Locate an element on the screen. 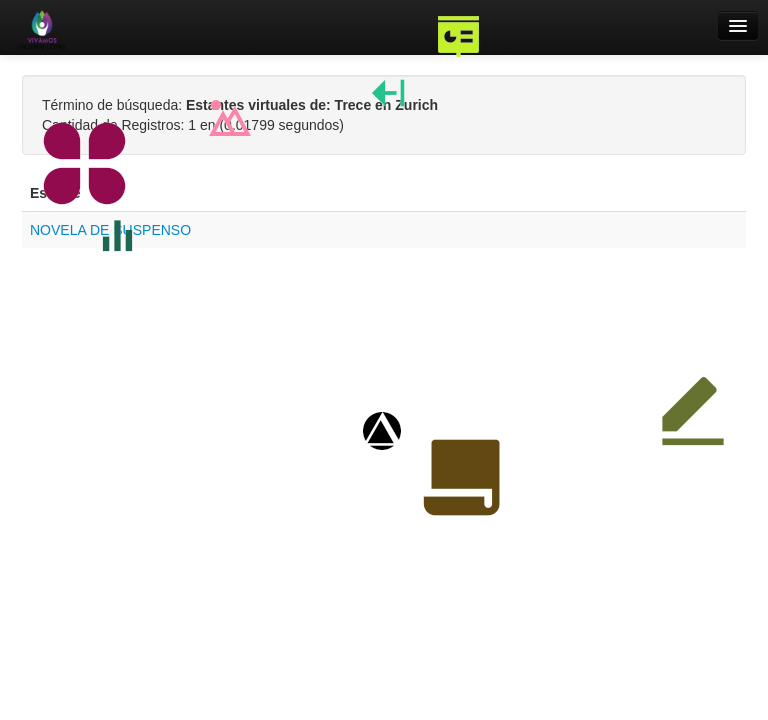  edit content or settings is located at coordinates (693, 411).